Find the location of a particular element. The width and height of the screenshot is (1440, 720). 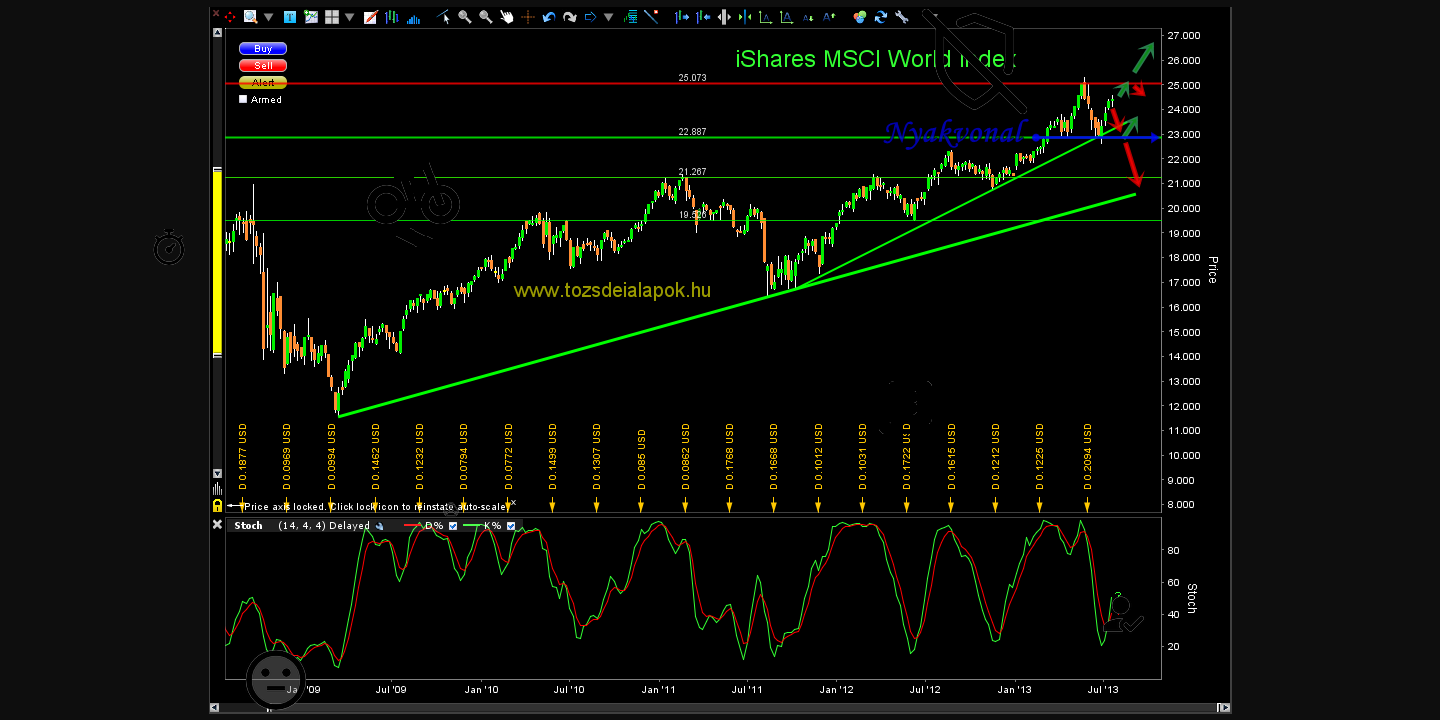

user registration completed successfully is located at coordinates (1123, 614).